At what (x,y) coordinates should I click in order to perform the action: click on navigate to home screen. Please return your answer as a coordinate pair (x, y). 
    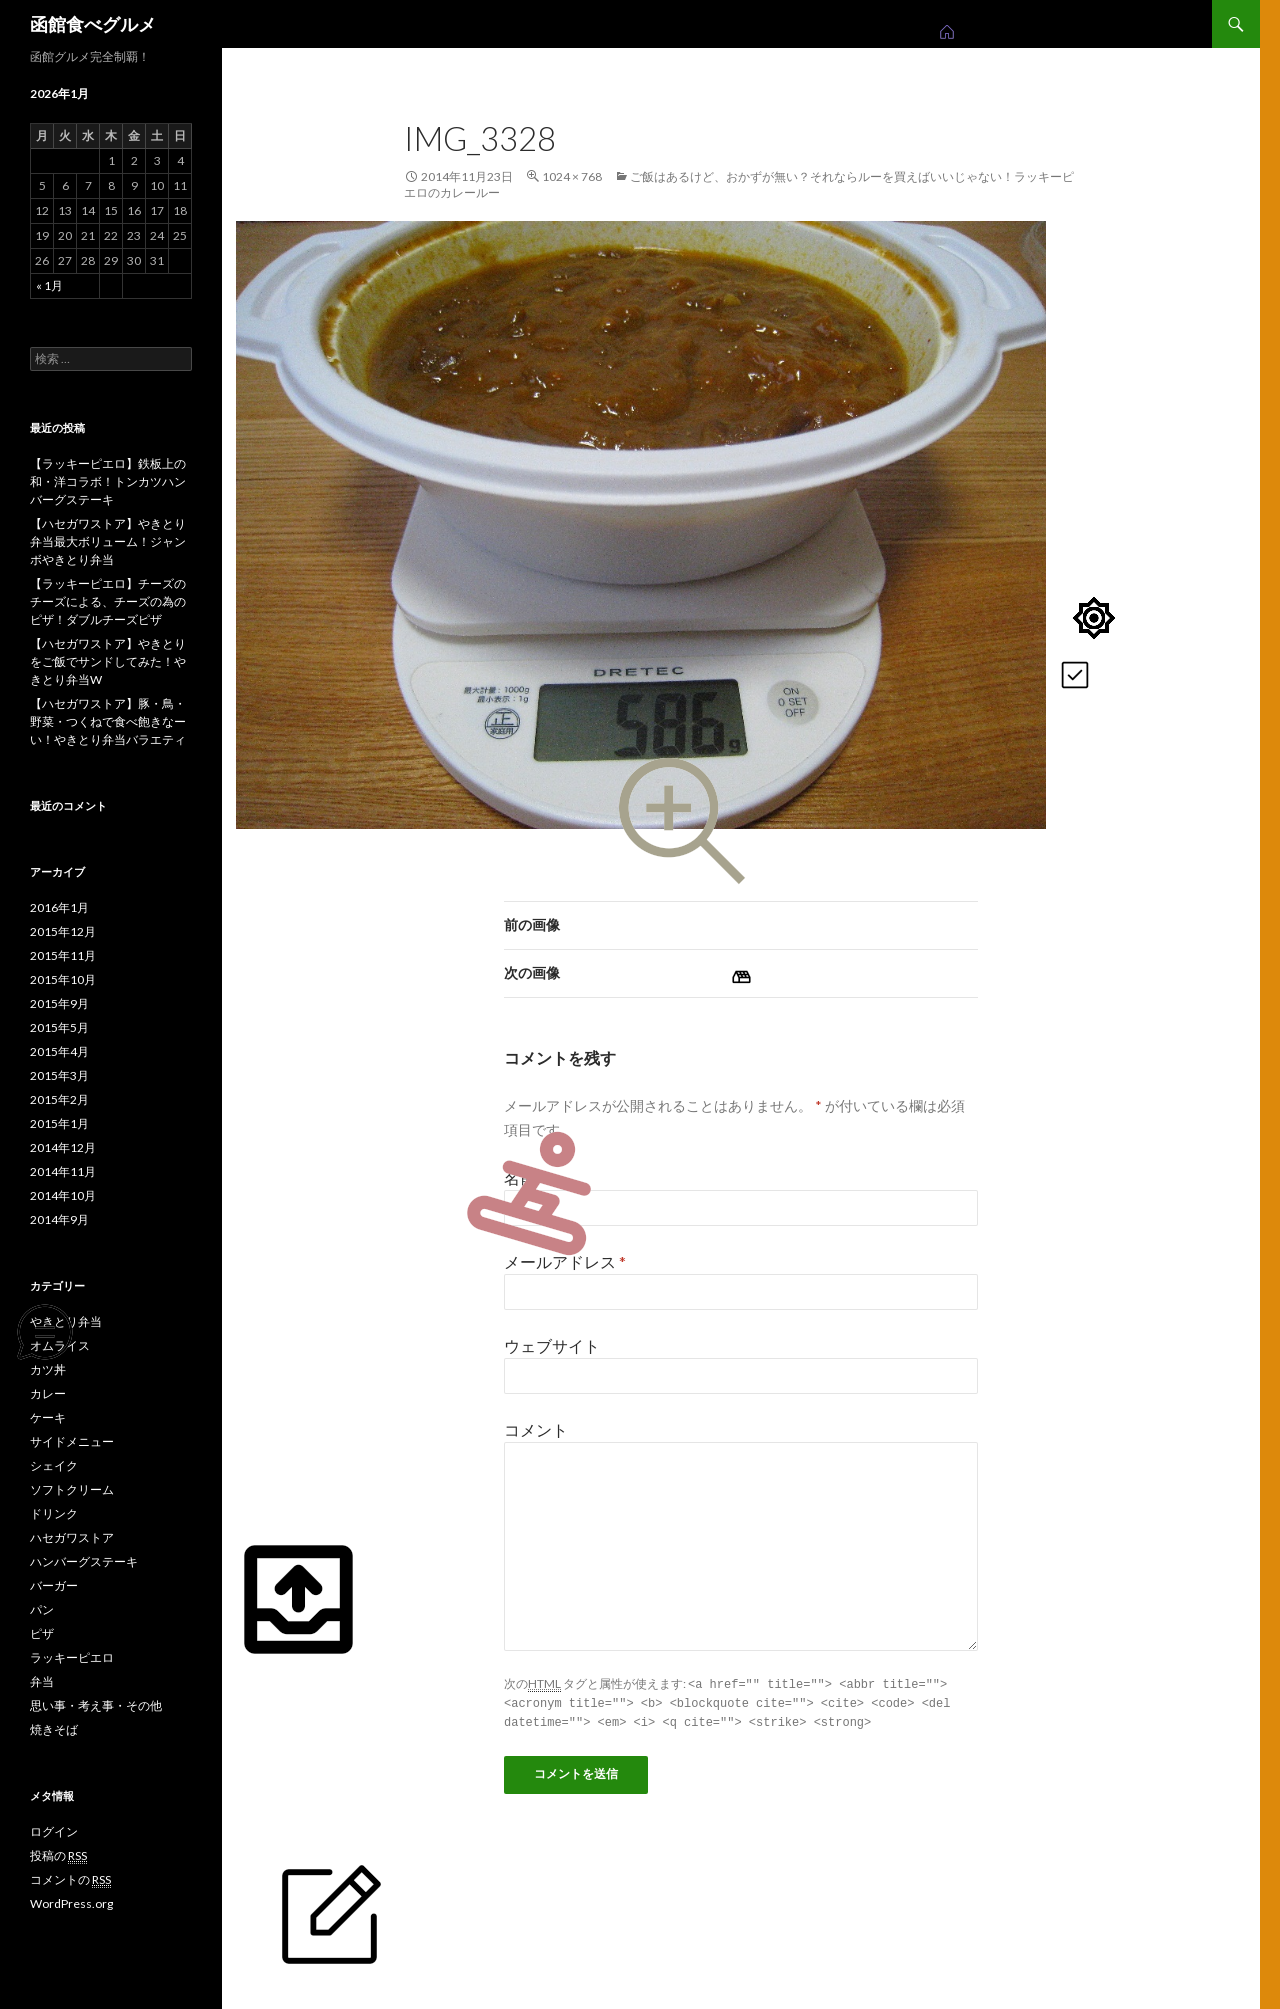
    Looking at the image, I should click on (947, 32).